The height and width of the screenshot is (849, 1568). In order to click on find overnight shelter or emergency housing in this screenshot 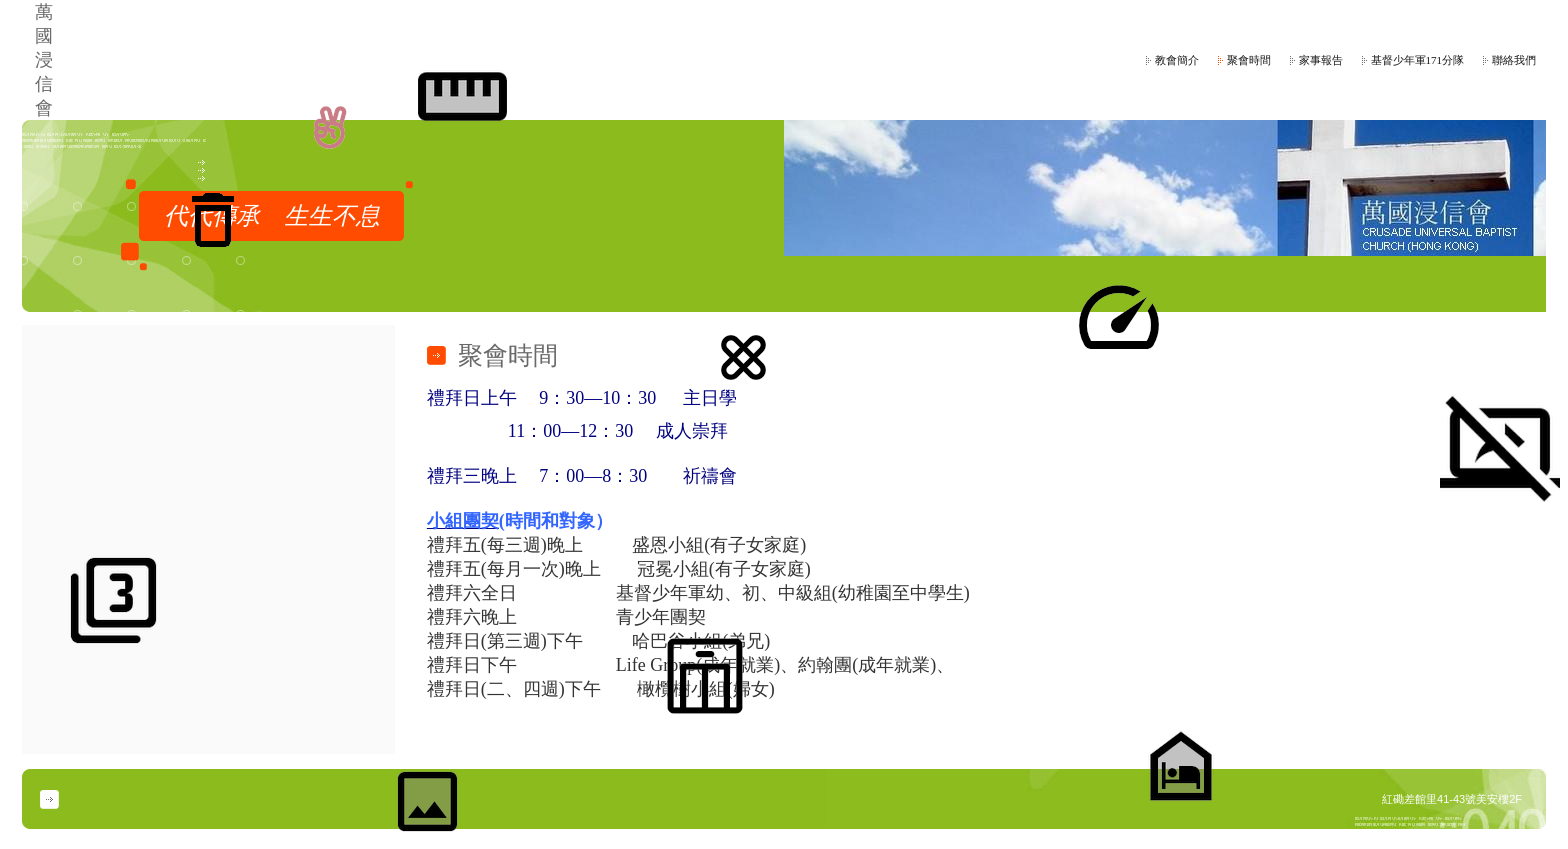, I will do `click(1181, 766)`.